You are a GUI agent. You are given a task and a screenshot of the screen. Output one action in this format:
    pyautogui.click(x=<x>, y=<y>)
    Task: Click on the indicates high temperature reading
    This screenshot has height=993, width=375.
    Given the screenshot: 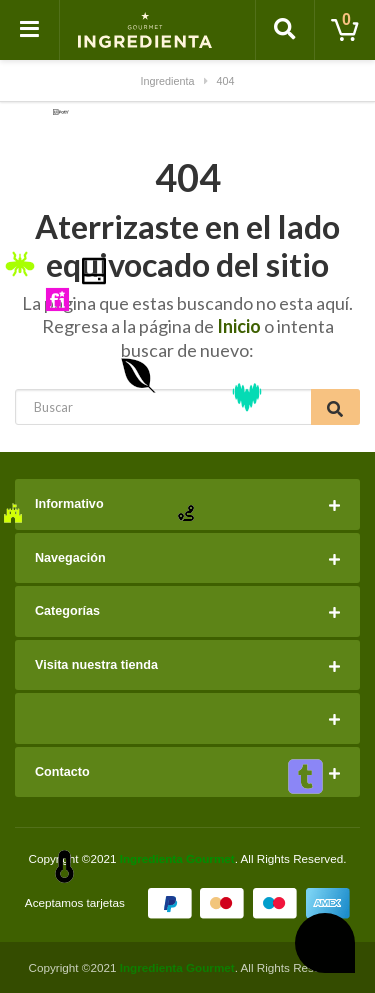 What is the action you would take?
    pyautogui.click(x=64, y=866)
    